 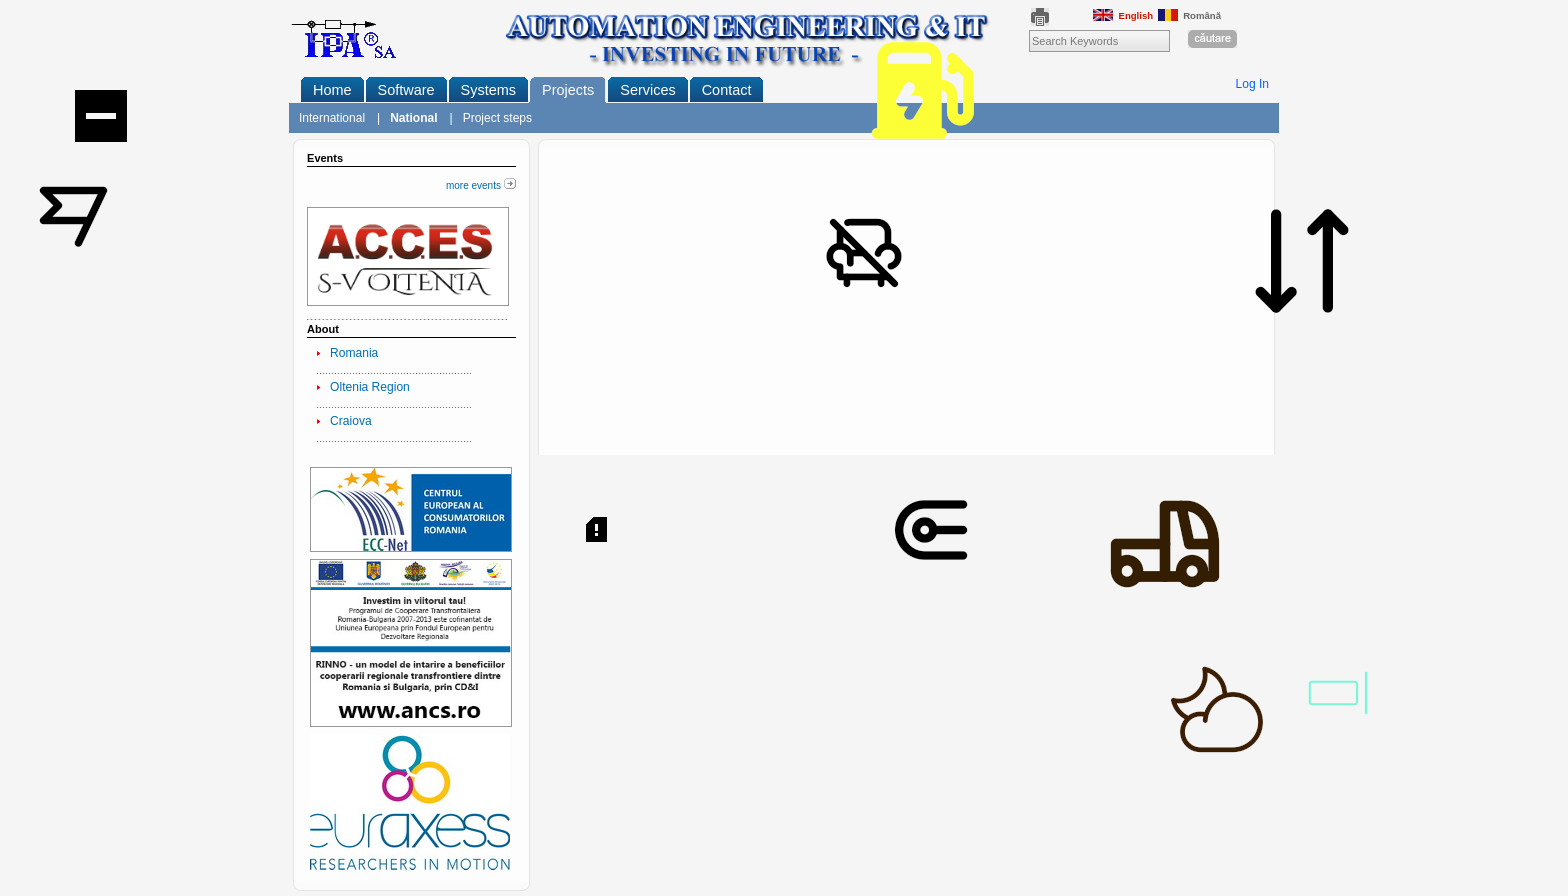 What do you see at coordinates (1215, 714) in the screenshot?
I see `indicates nighttime or evening weather conditions` at bounding box center [1215, 714].